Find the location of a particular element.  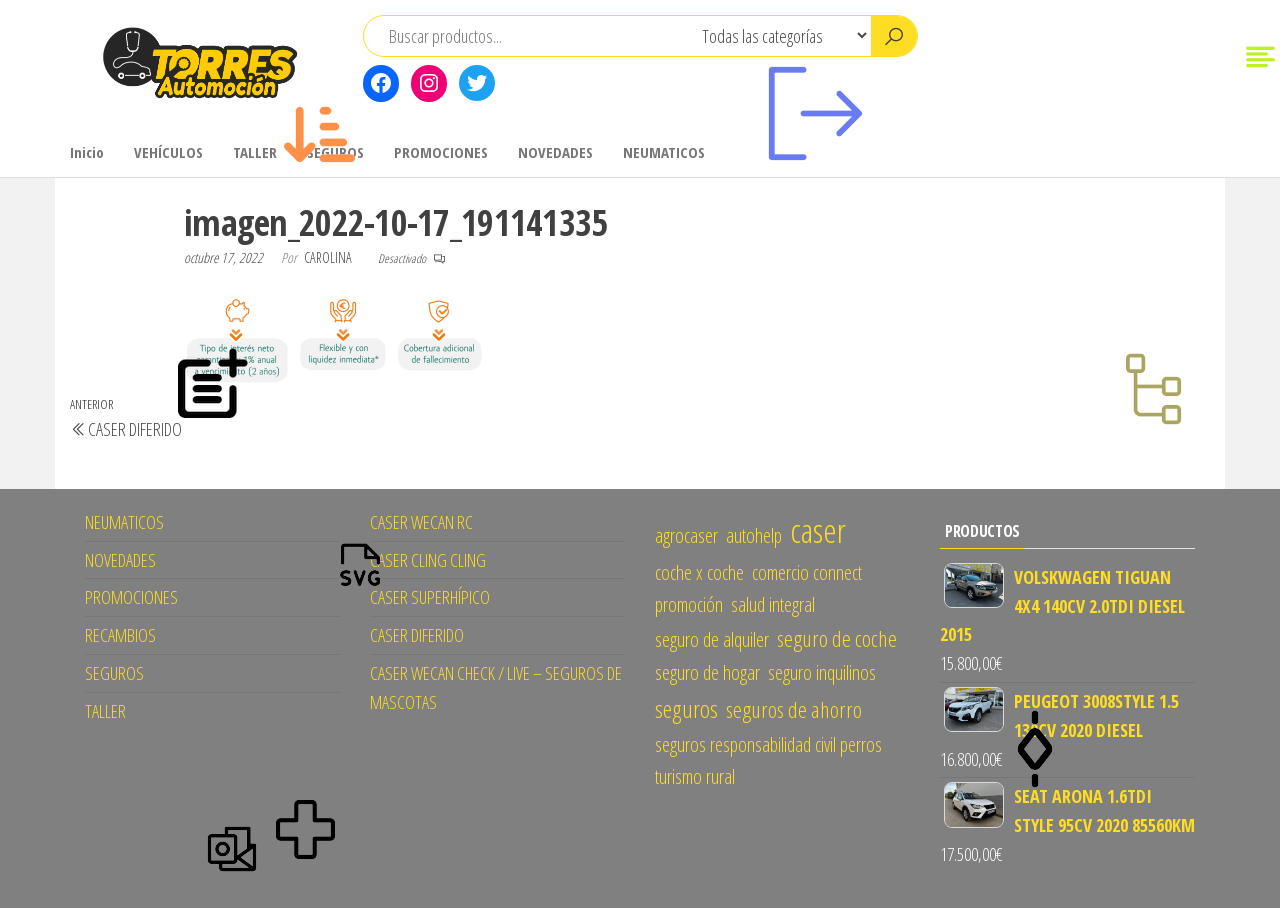

access health or medical information is located at coordinates (305, 829).